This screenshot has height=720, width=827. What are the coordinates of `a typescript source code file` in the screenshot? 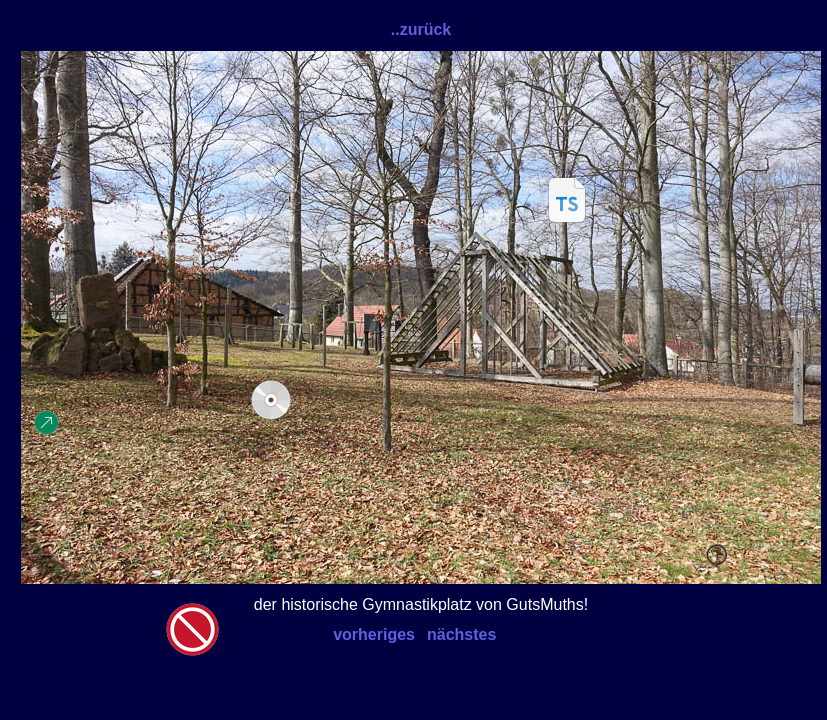 It's located at (567, 200).